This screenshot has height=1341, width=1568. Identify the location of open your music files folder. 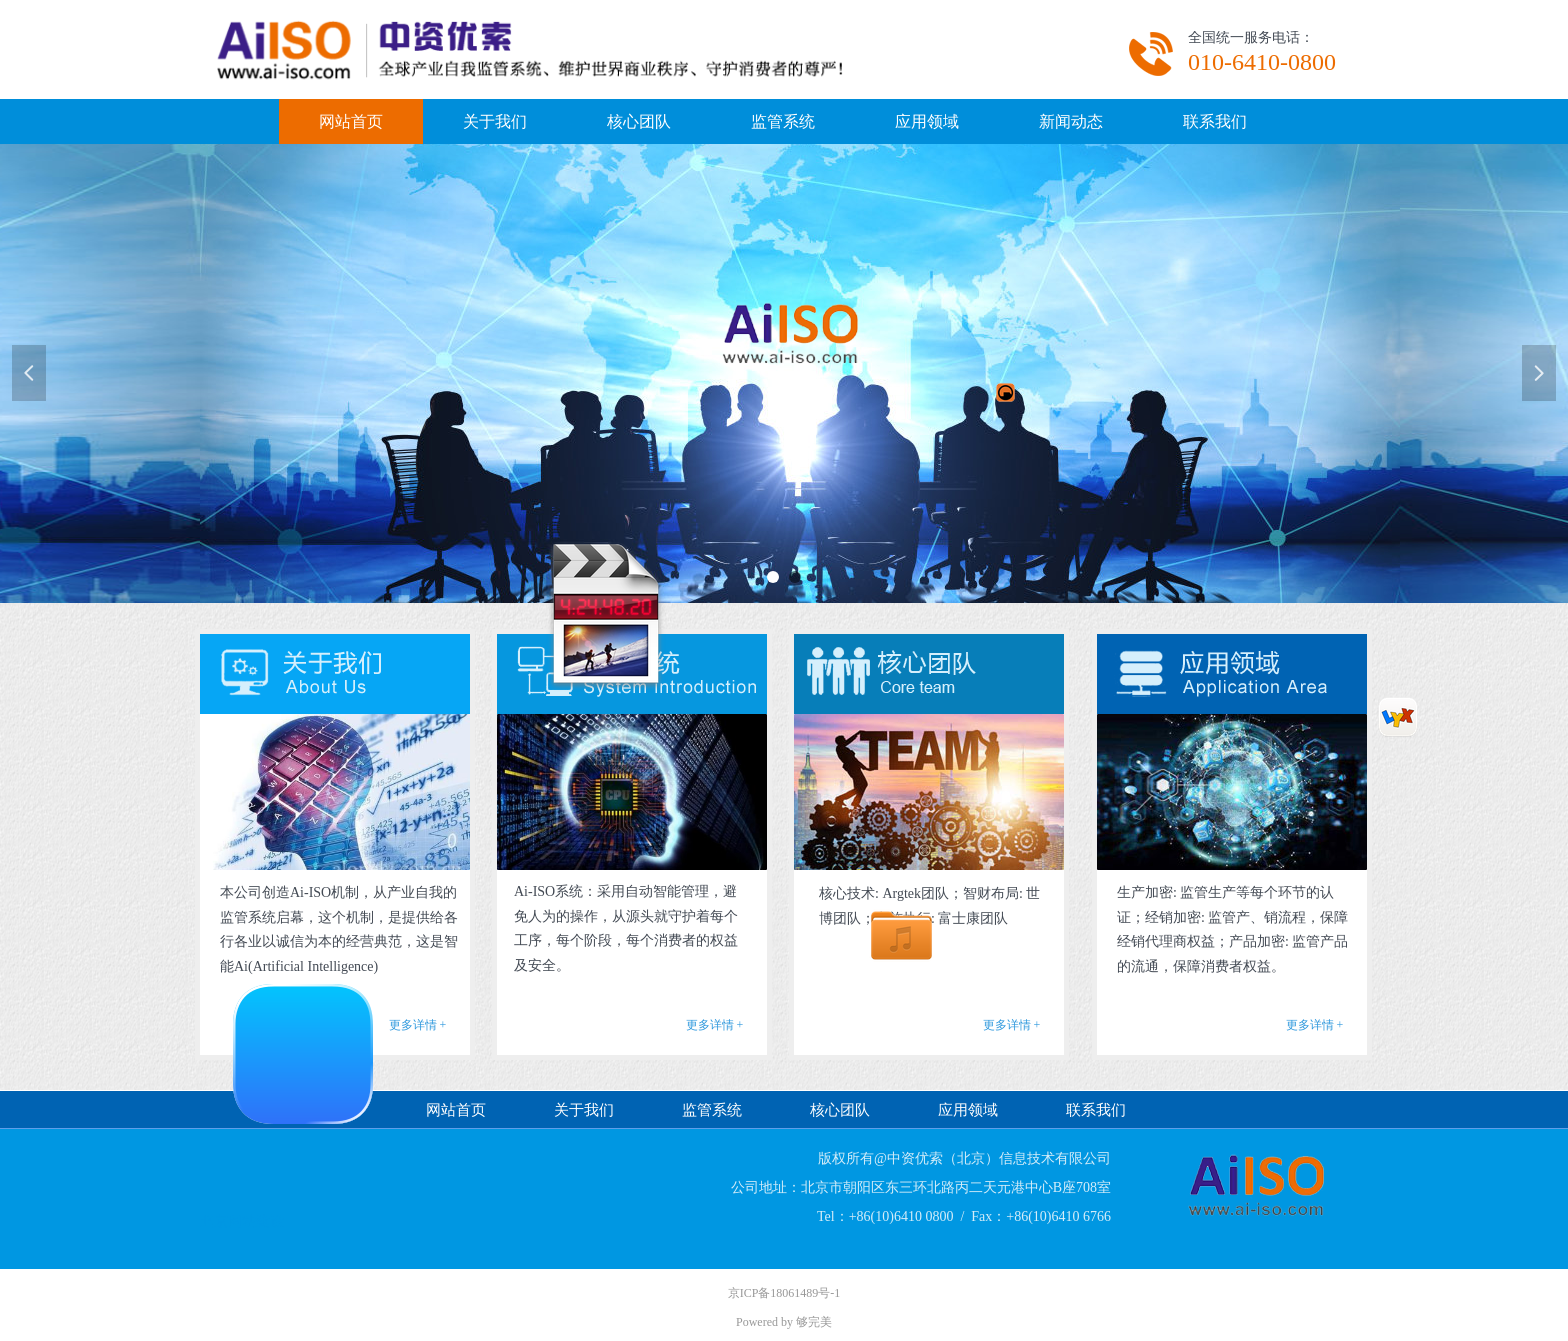
(901, 935).